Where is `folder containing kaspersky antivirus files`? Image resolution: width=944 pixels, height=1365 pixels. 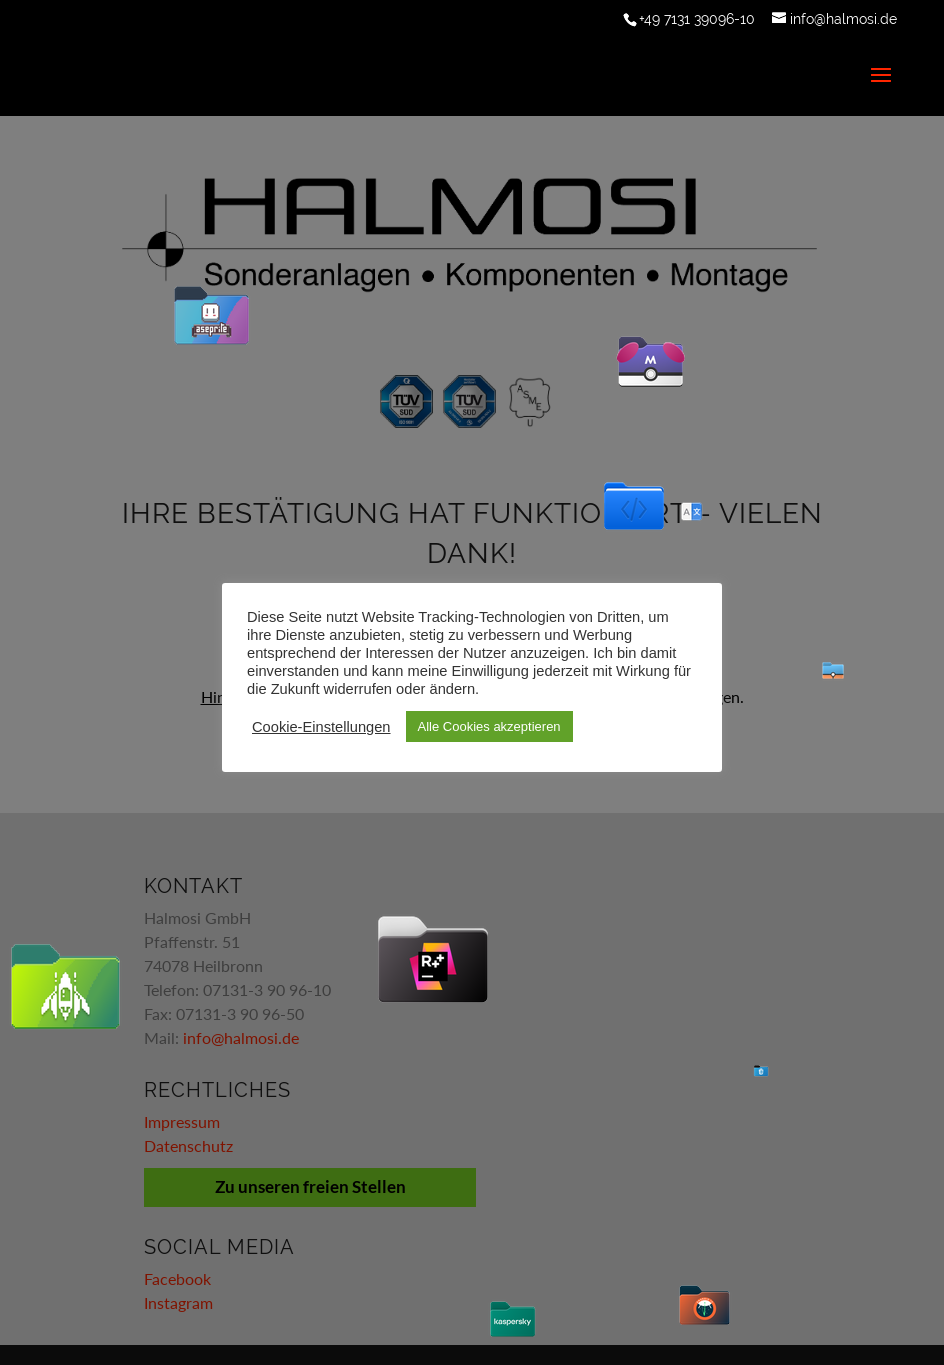
folder containing kaspersky antivirus files is located at coordinates (512, 1320).